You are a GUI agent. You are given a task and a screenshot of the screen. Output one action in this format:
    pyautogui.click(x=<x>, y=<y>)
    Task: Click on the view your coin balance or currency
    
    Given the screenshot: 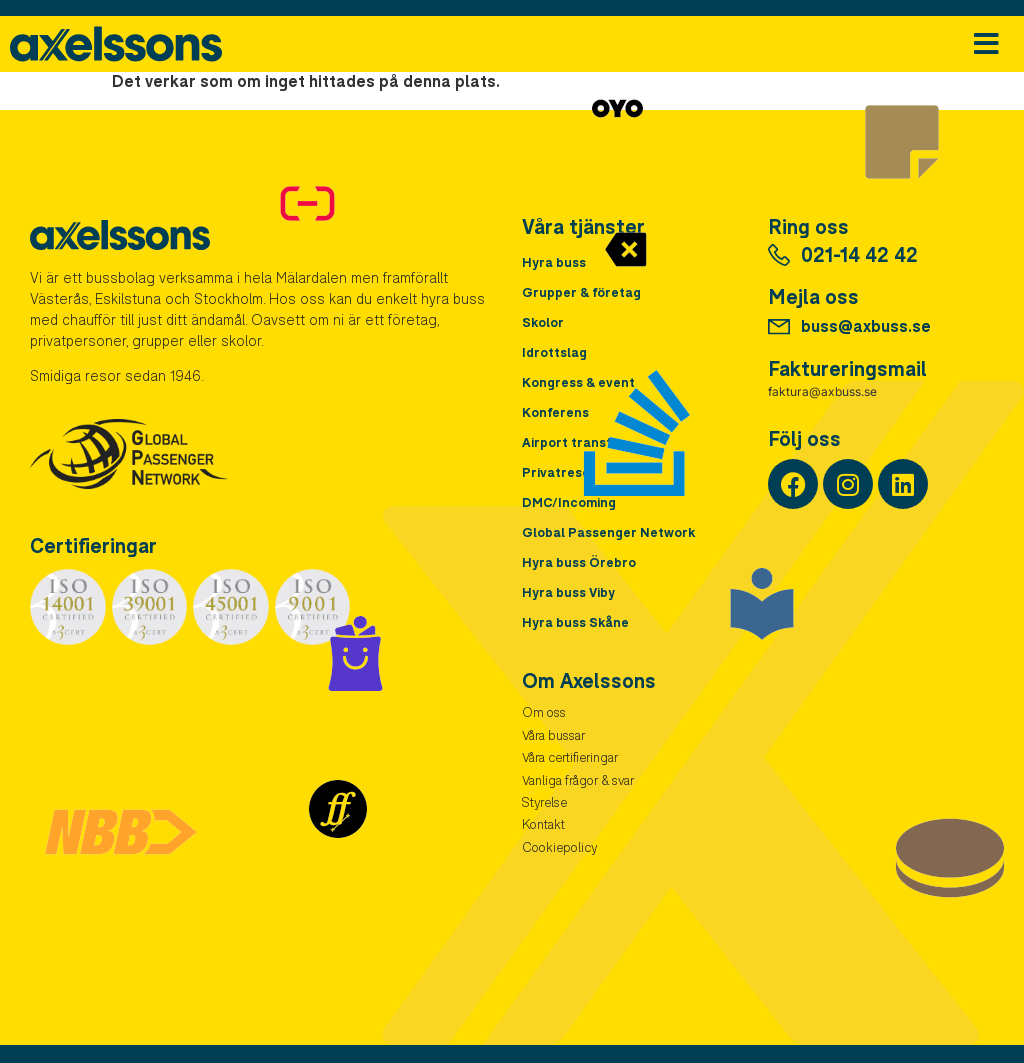 What is the action you would take?
    pyautogui.click(x=950, y=858)
    